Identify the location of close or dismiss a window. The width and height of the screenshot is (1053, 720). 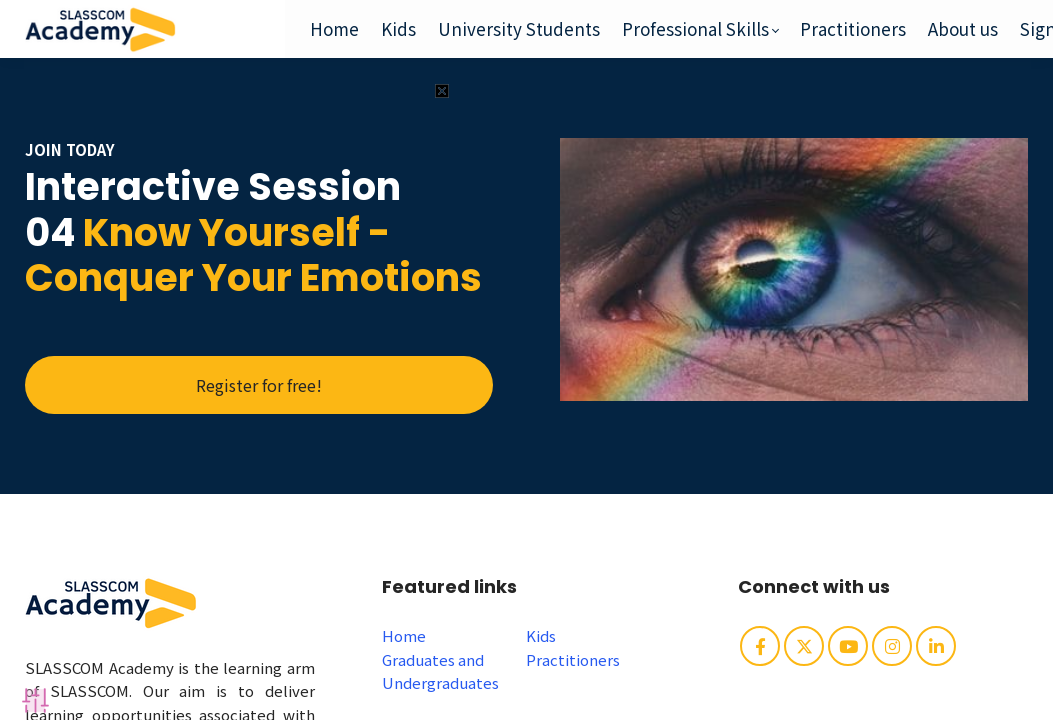
(442, 91).